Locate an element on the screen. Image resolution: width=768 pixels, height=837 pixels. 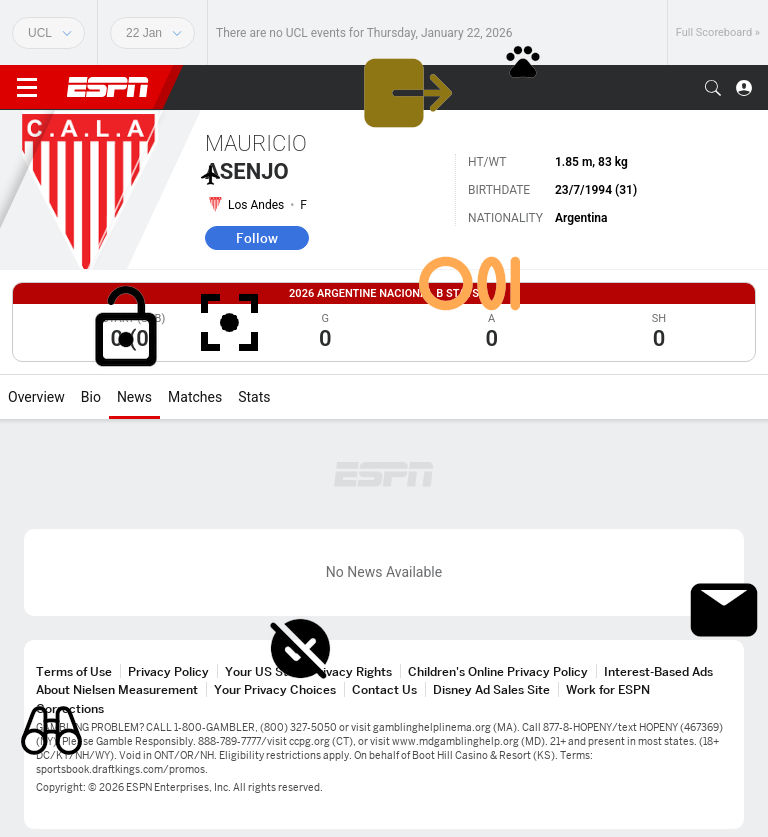
log out of your account is located at coordinates (408, 93).